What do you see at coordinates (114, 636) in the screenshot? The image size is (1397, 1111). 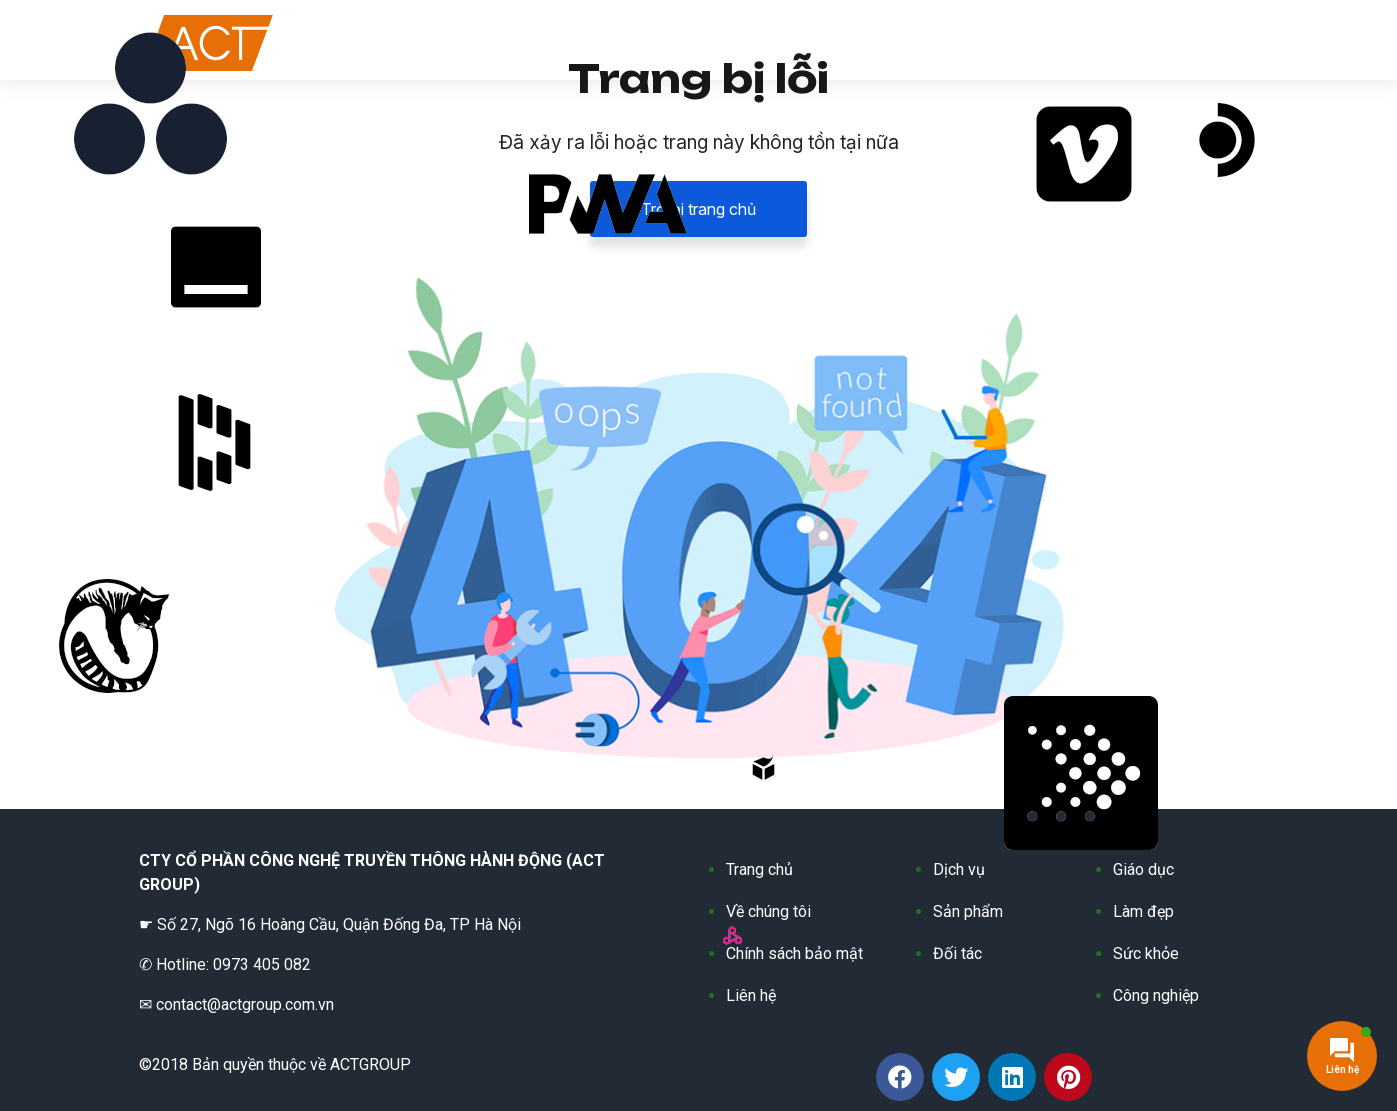 I see `open GNU IceCat browser` at bounding box center [114, 636].